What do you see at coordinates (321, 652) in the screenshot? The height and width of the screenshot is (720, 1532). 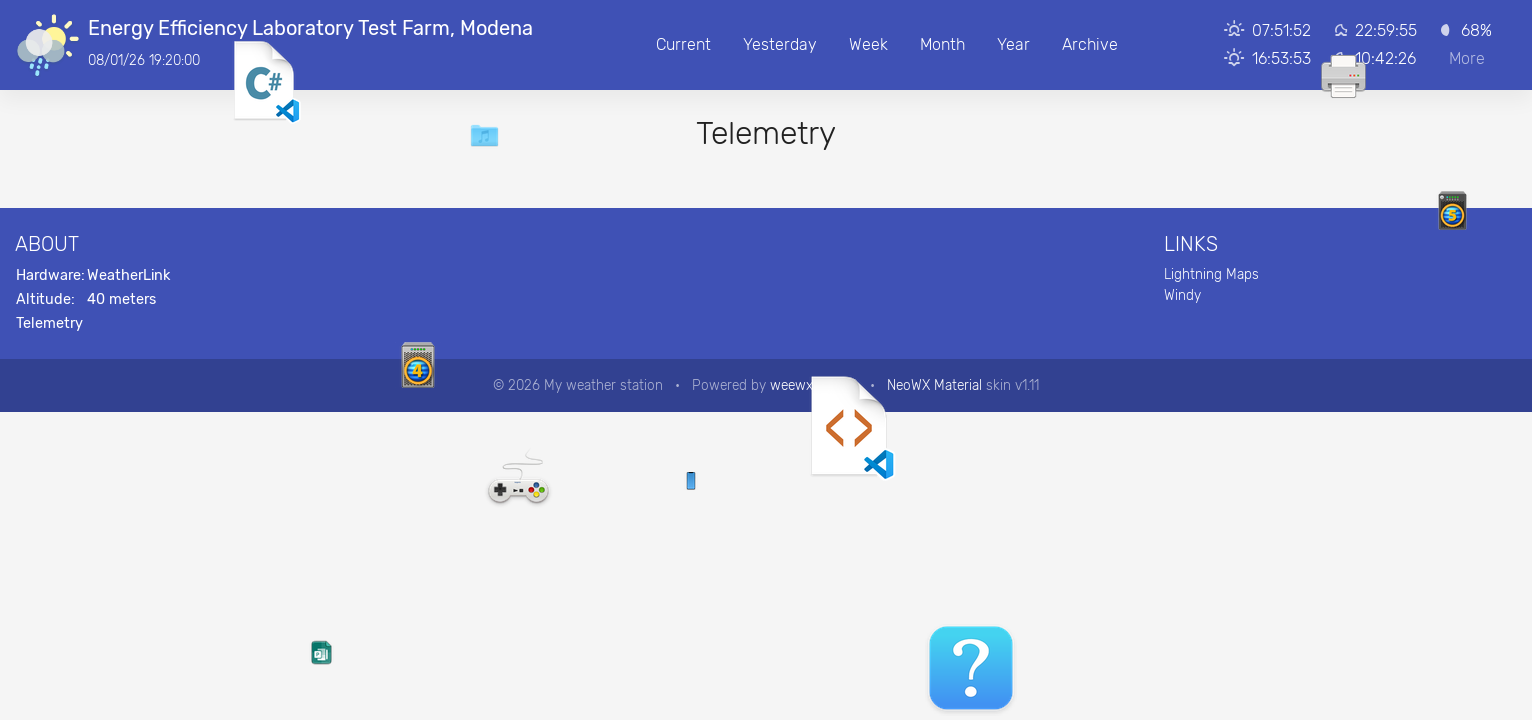 I see `a microsoft publisher document file` at bounding box center [321, 652].